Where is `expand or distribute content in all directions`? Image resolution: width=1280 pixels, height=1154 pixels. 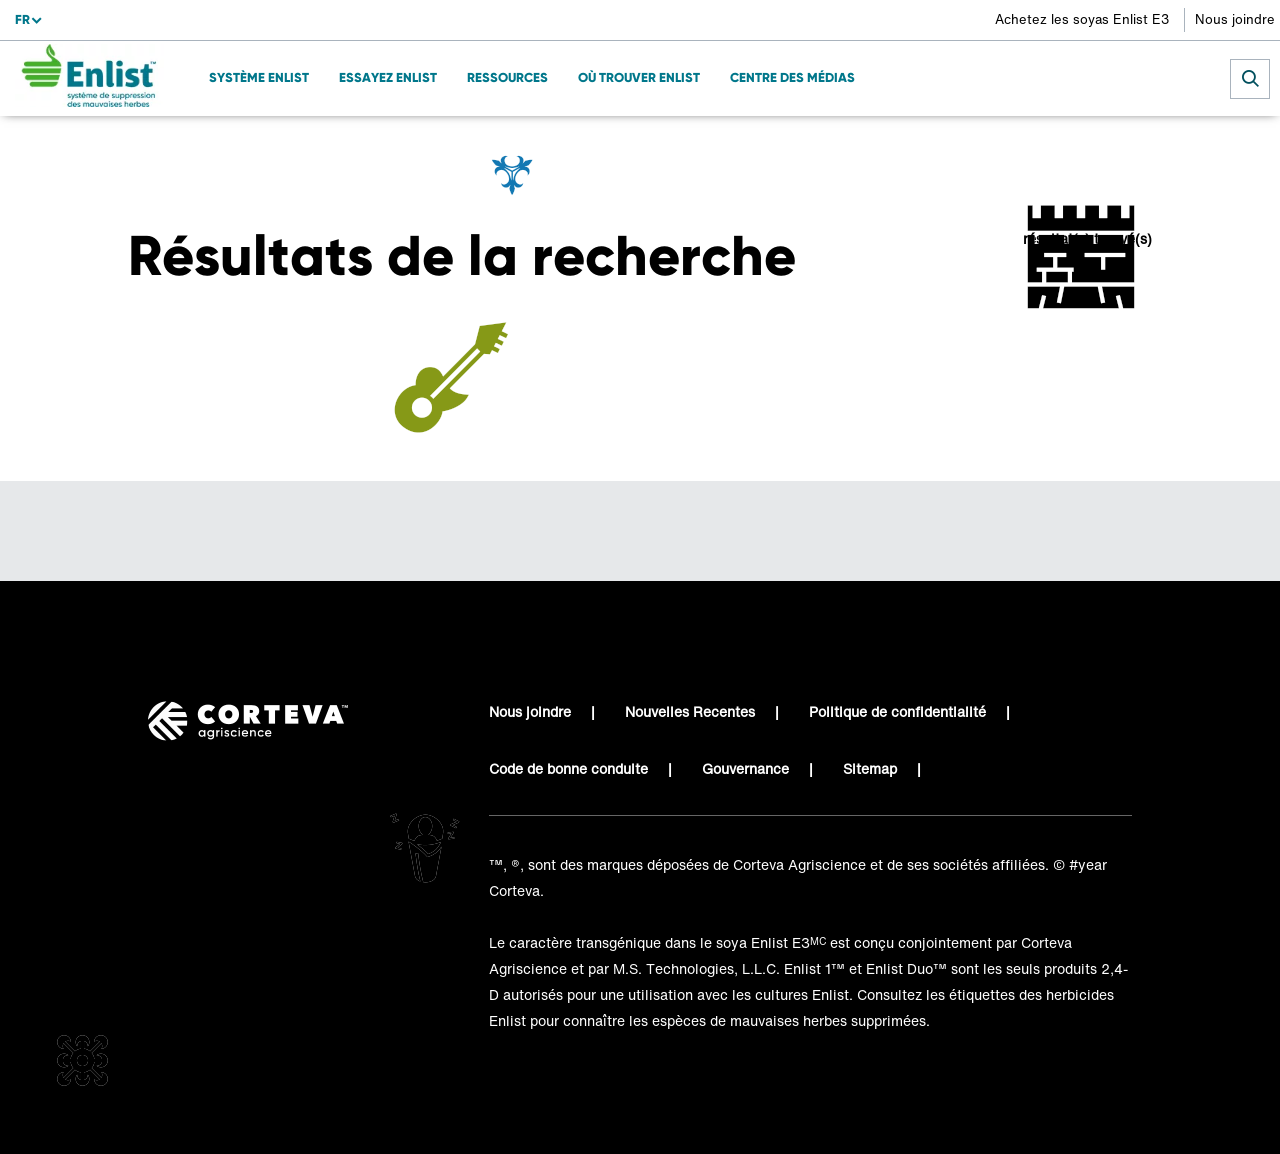 expand or distribute content in all directions is located at coordinates (82, 1060).